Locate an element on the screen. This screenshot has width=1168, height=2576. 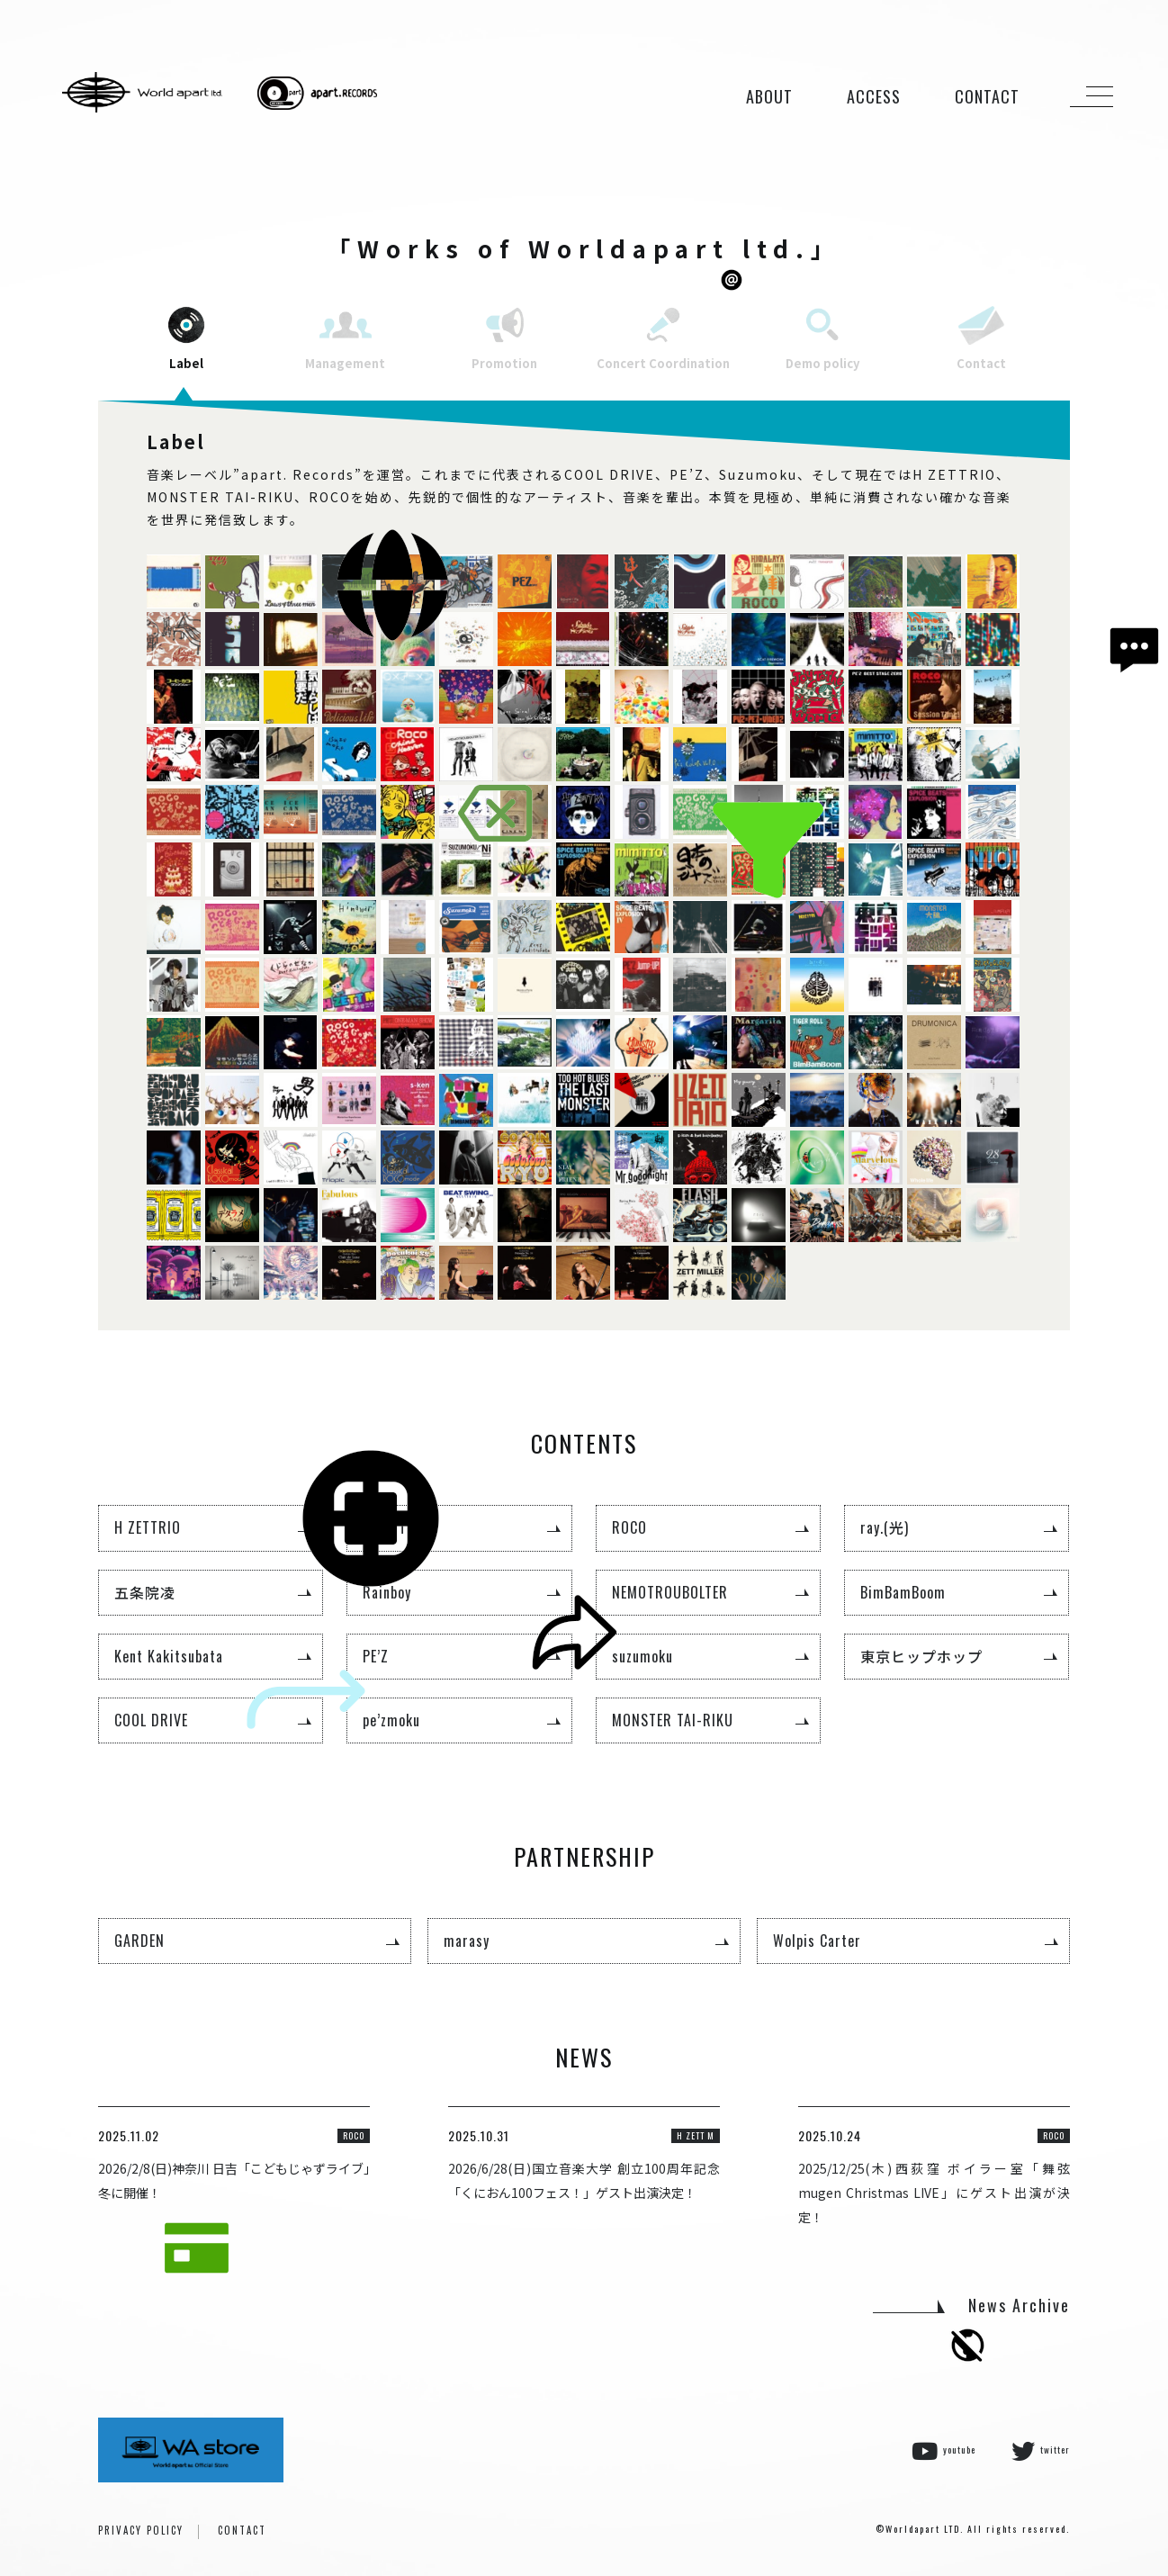
access email or contact options is located at coordinates (732, 280).